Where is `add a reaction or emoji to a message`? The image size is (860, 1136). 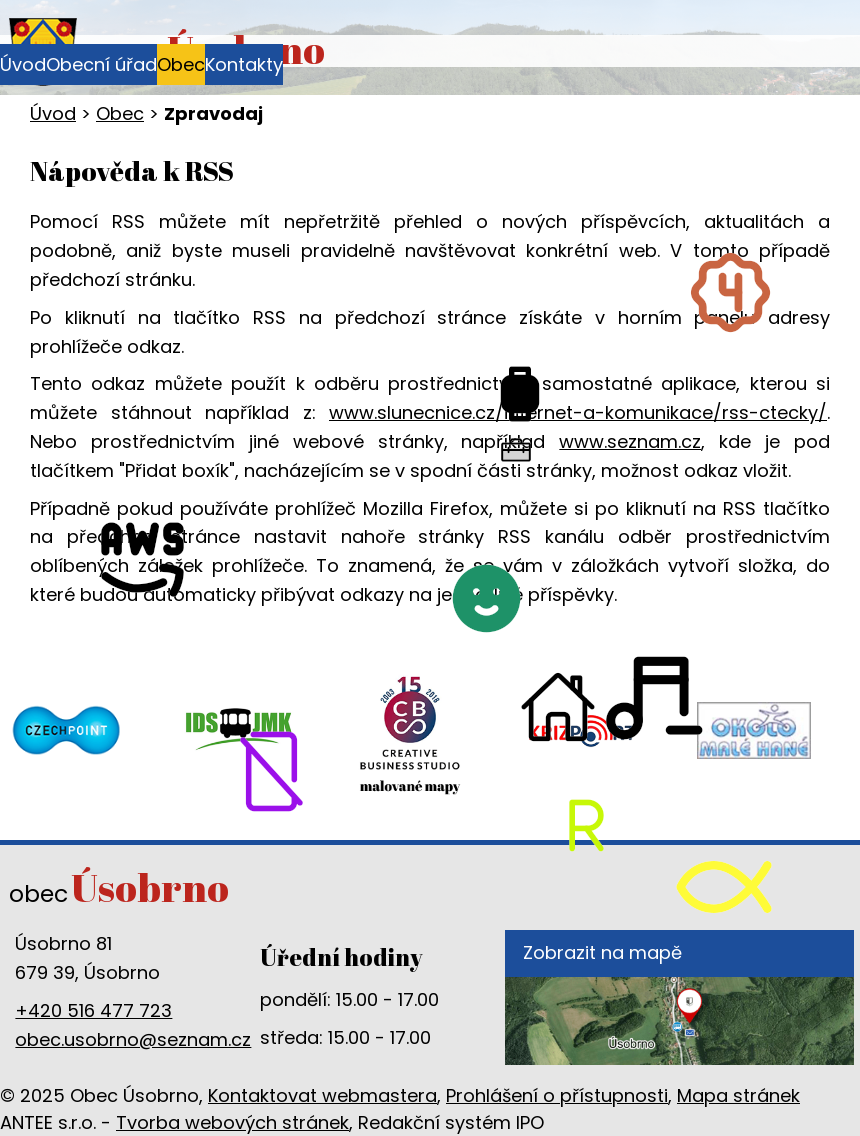 add a reaction or emoji to a message is located at coordinates (486, 598).